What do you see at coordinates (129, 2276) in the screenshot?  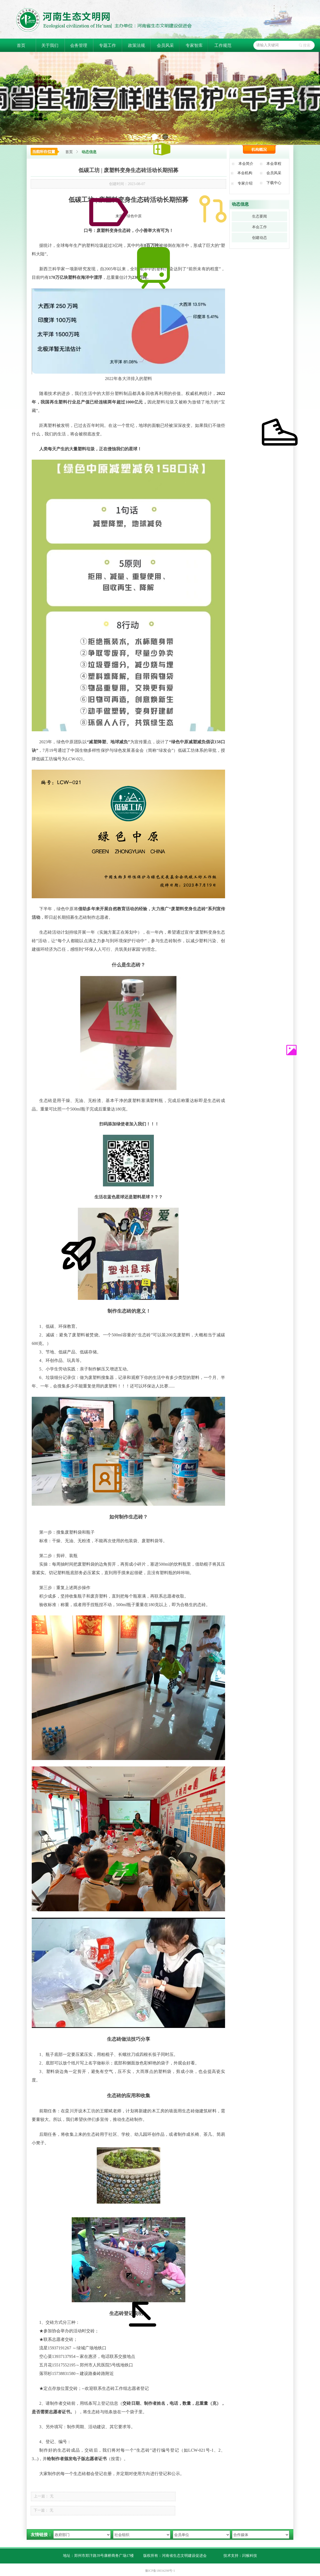 I see `adjust image exposure settings` at bounding box center [129, 2276].